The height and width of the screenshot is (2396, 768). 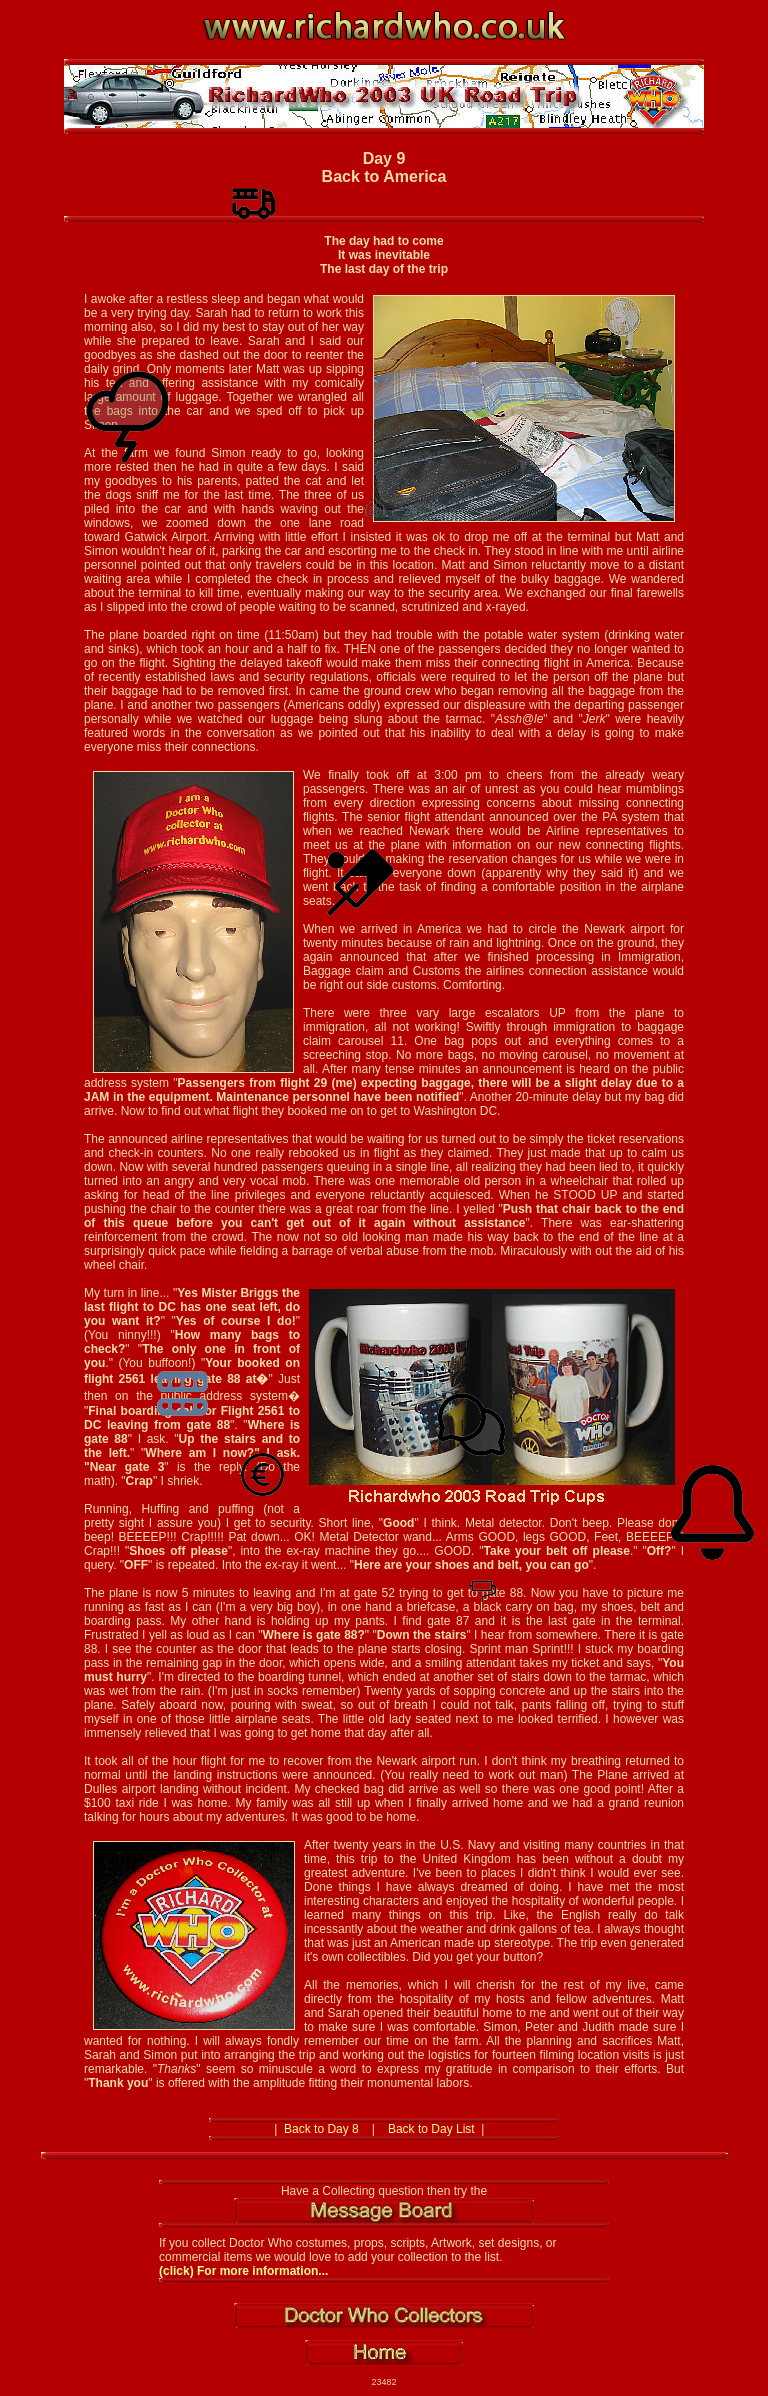 What do you see at coordinates (182, 1393) in the screenshot?
I see `access dental or oral health features` at bounding box center [182, 1393].